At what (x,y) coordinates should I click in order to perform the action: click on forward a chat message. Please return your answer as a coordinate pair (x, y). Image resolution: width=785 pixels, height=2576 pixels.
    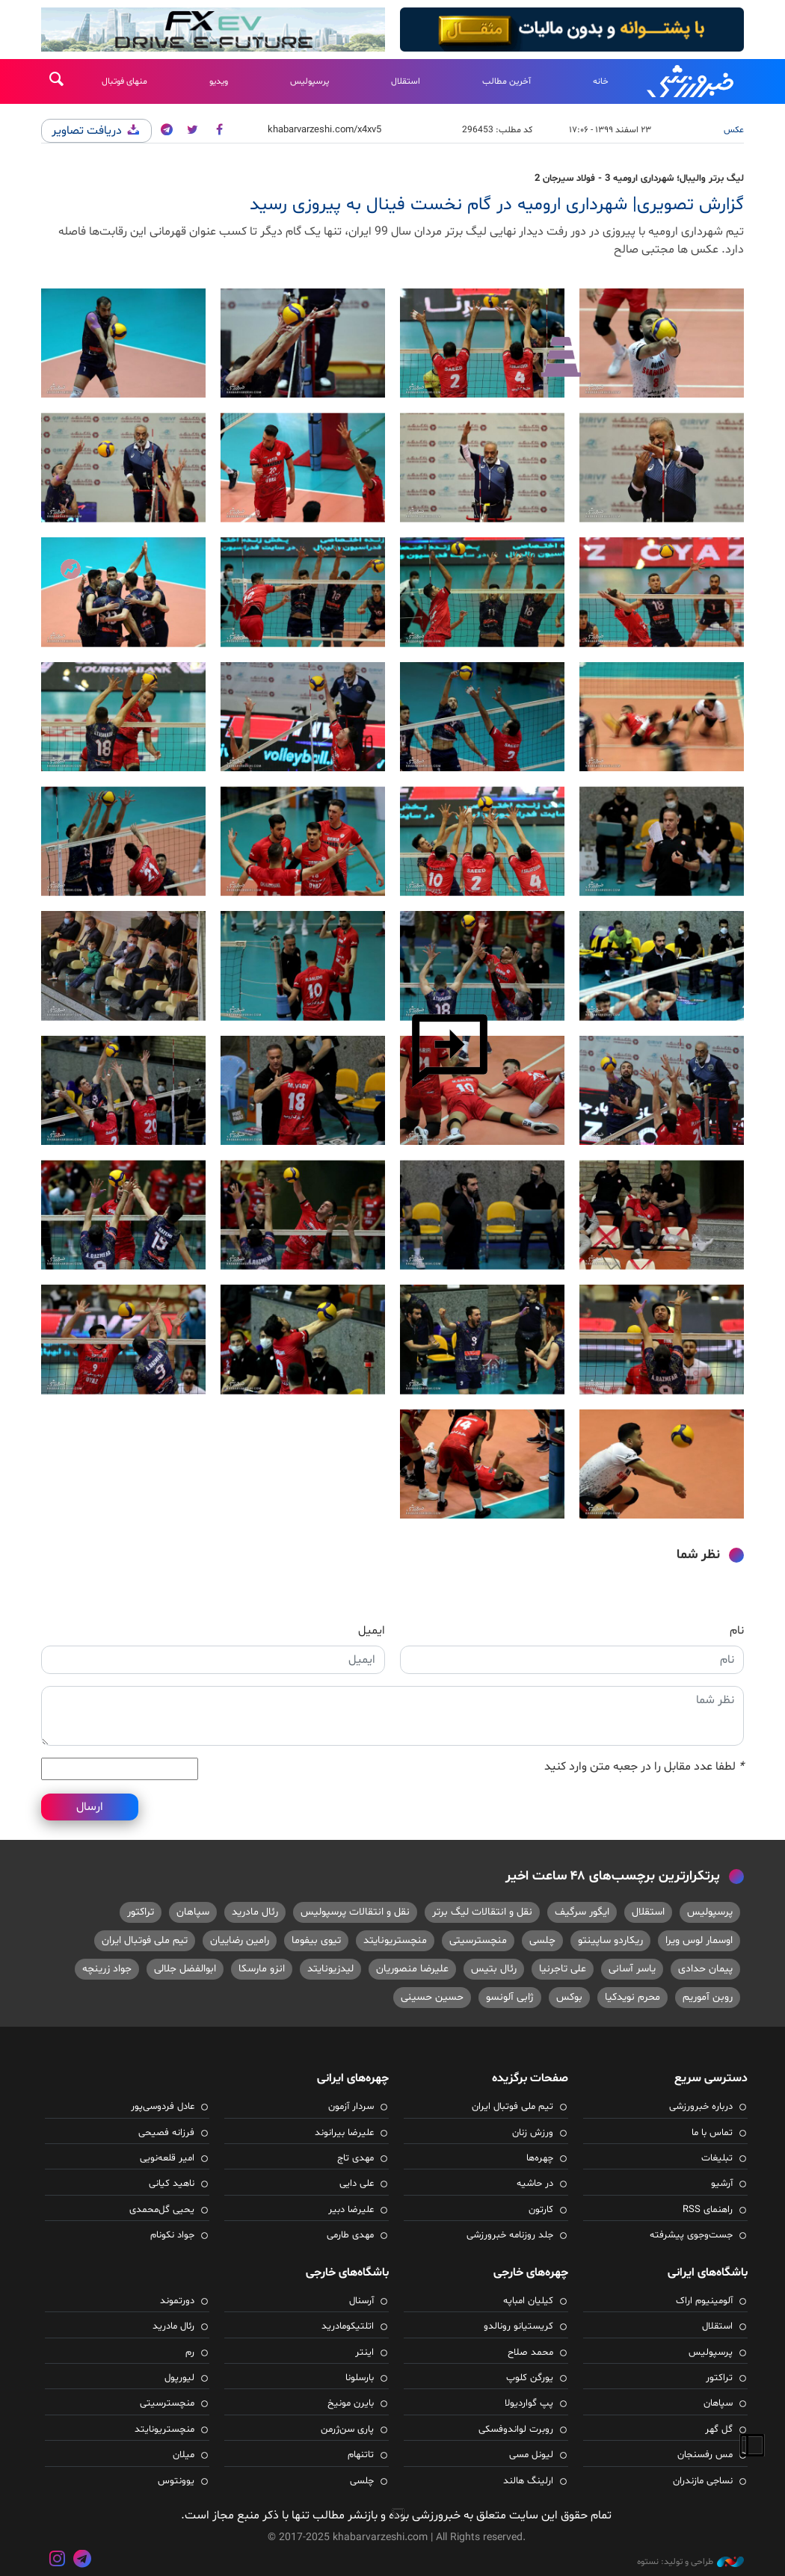
    Looking at the image, I should click on (449, 1048).